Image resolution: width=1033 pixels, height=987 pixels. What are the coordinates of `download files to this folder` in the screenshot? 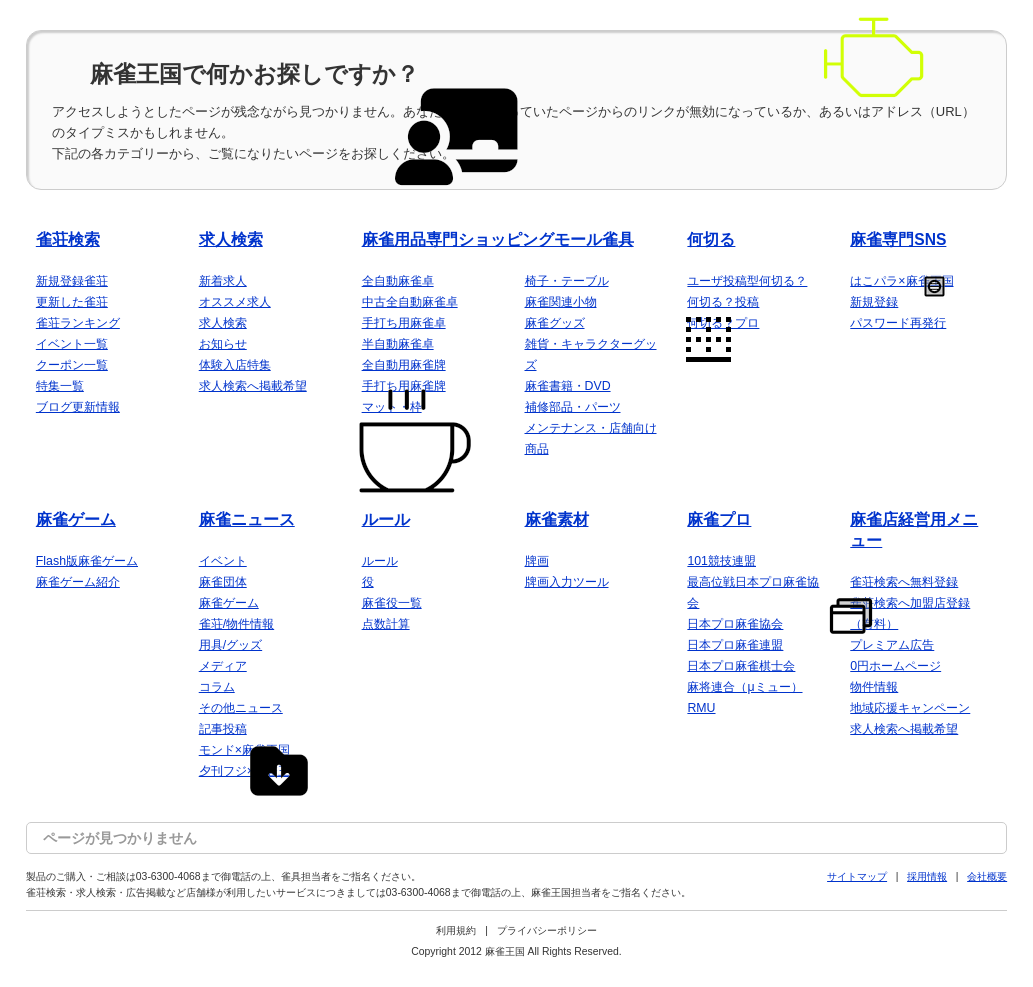 It's located at (279, 771).